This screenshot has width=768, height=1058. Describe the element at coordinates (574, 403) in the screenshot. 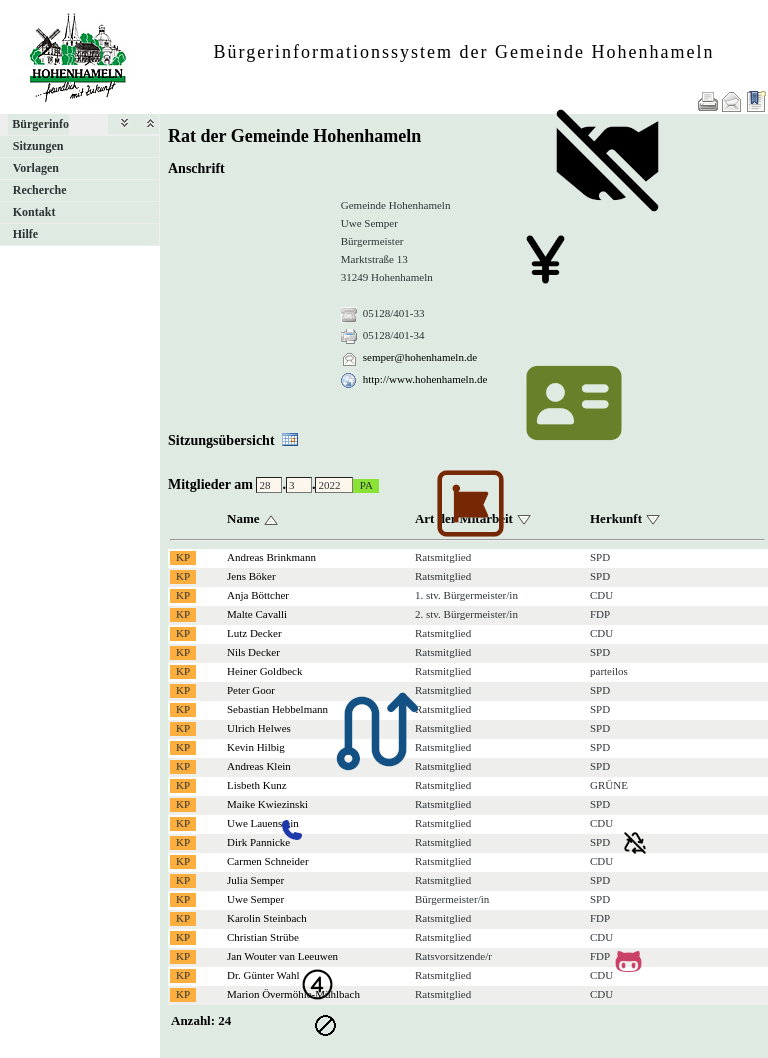

I see `view contact card details` at that location.